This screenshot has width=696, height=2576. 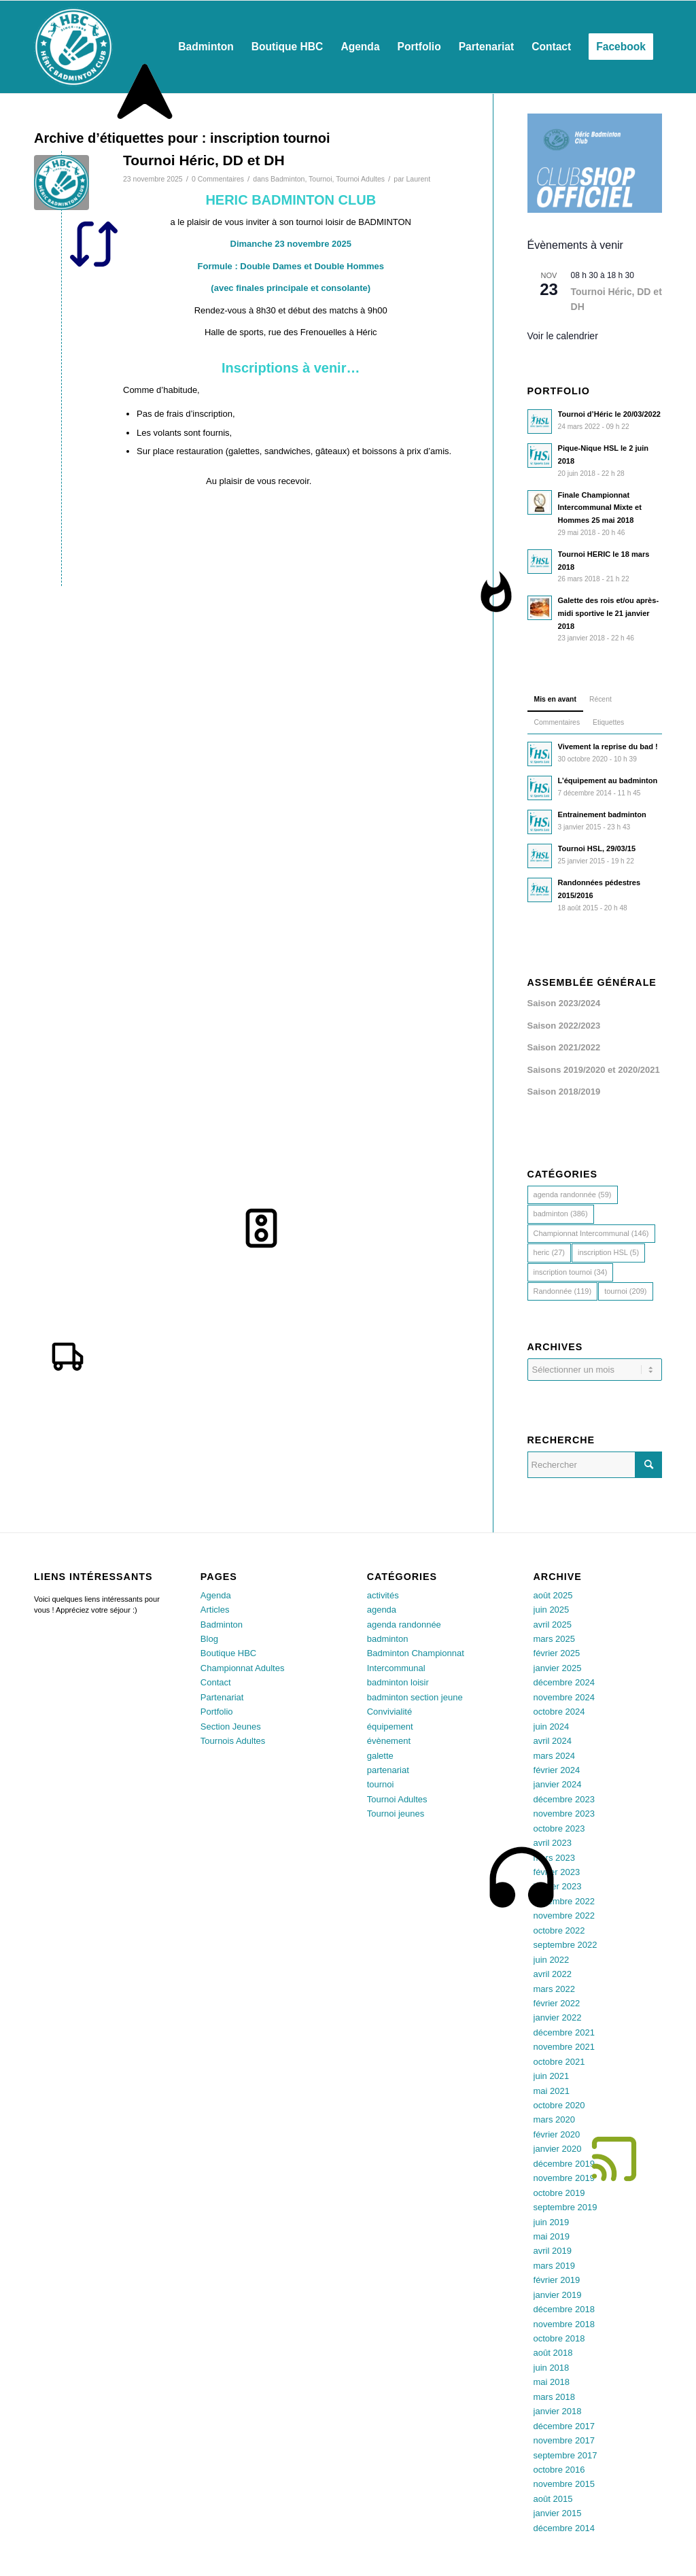 What do you see at coordinates (94, 244) in the screenshot?
I see `flip or mirror content horizontally` at bounding box center [94, 244].